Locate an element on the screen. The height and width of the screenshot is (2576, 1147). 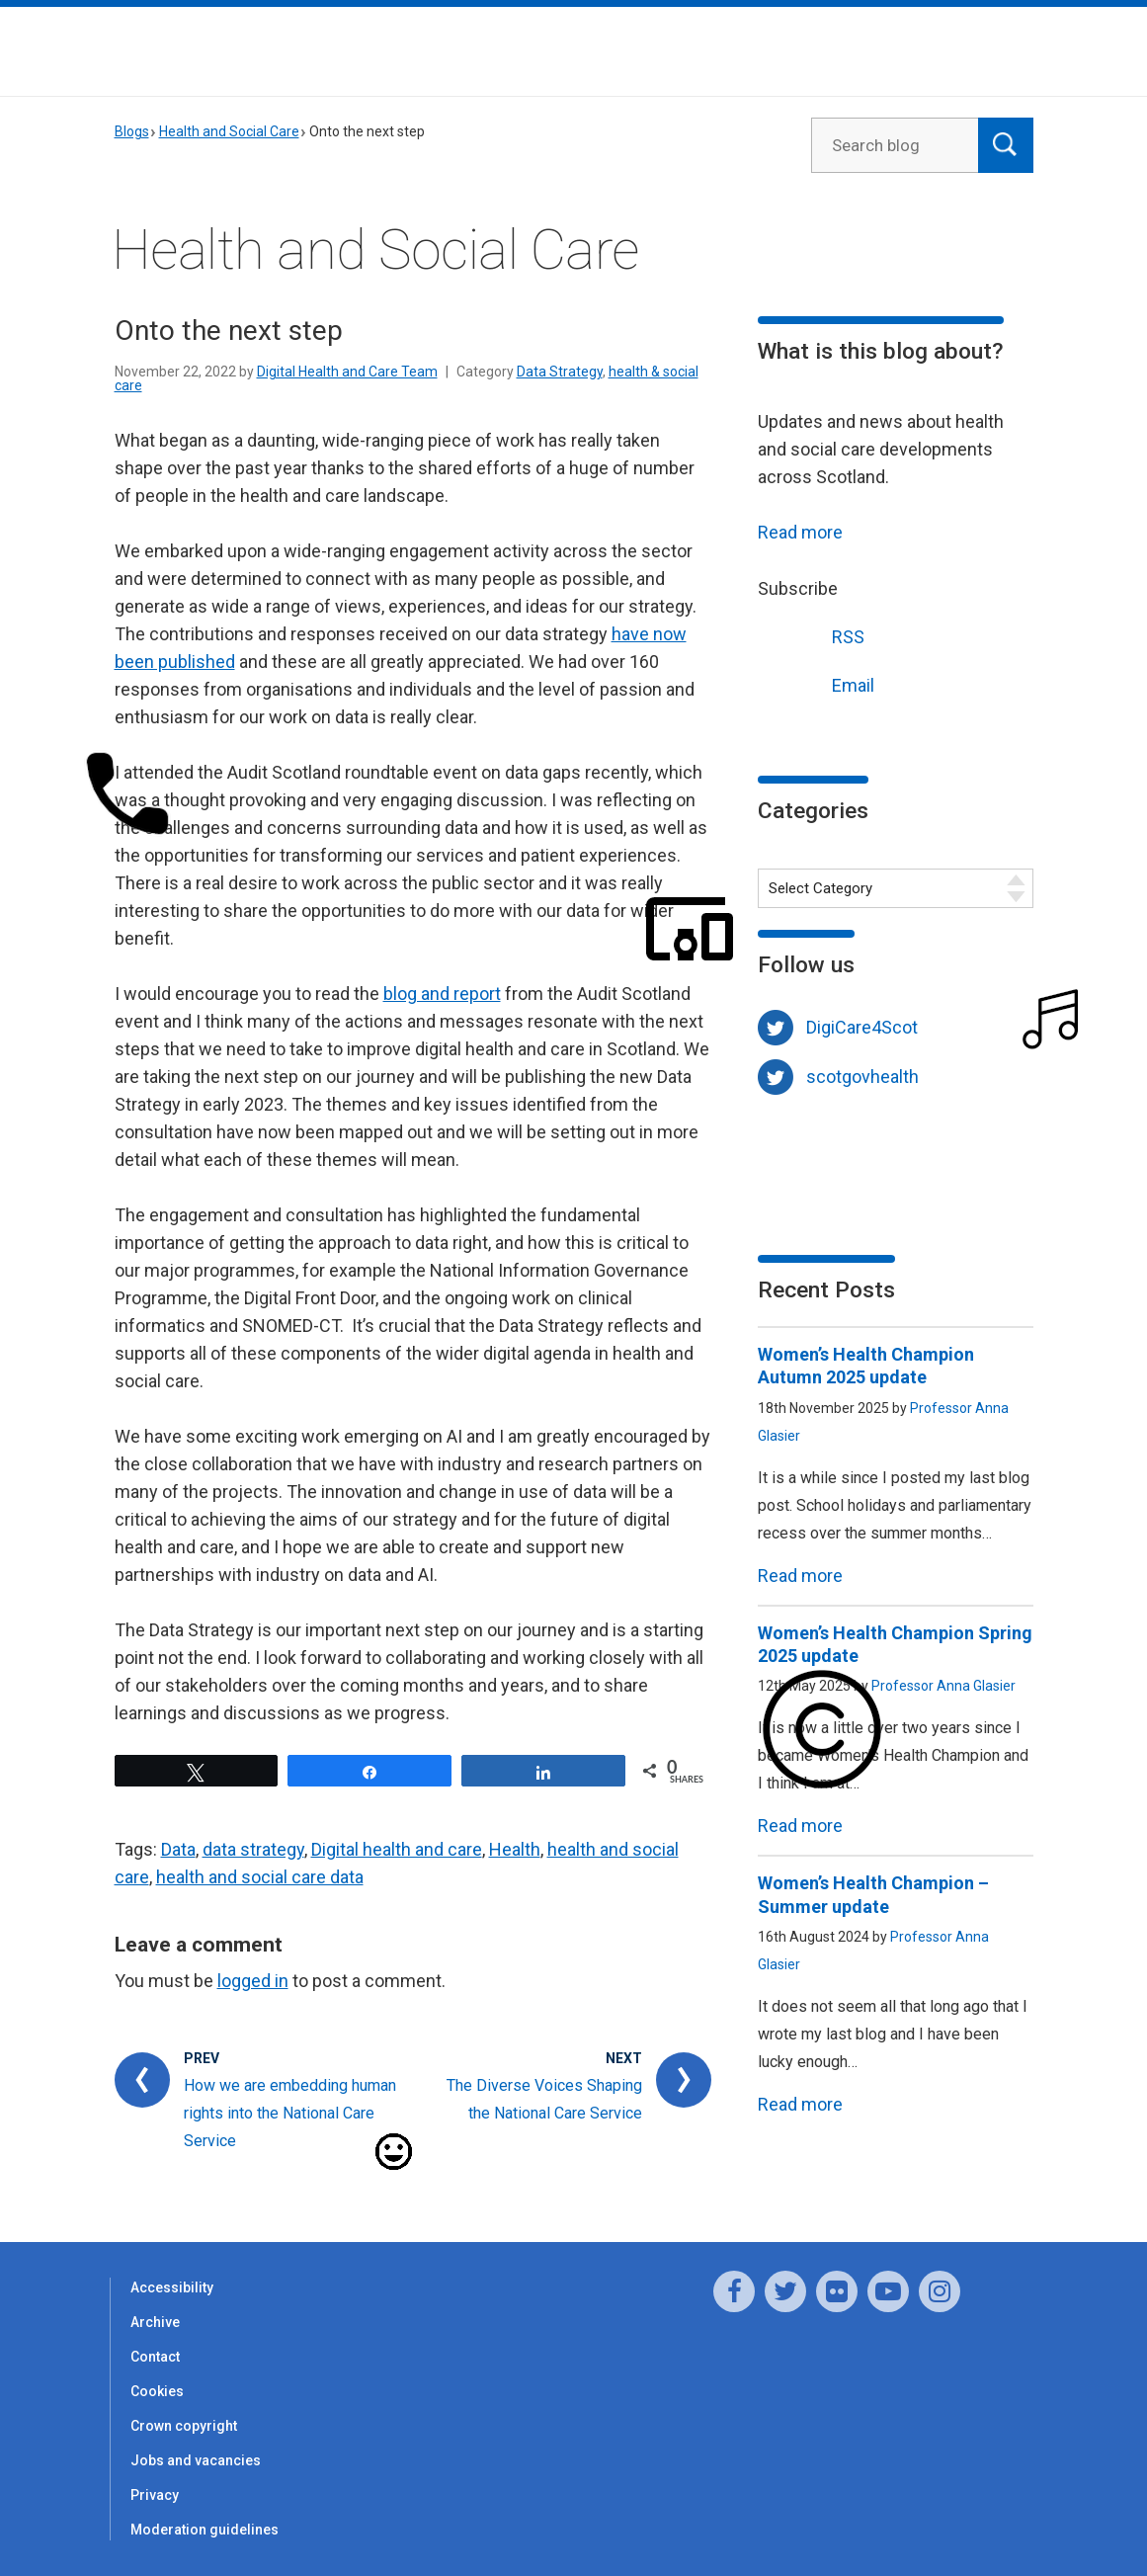
access music library or audio player is located at coordinates (1053, 1020).